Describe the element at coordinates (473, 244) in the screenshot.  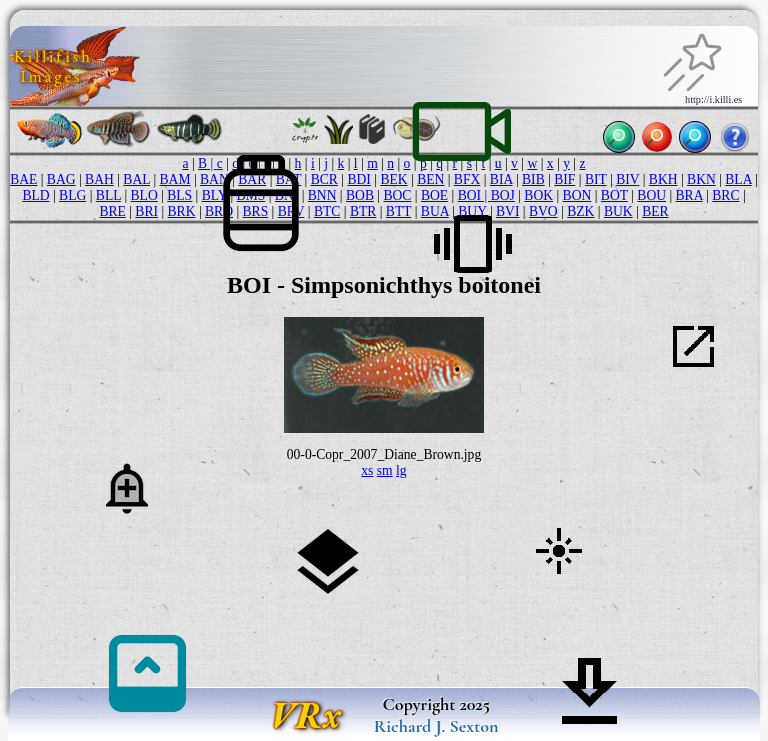
I see `toggle vibration mode on or off` at that location.